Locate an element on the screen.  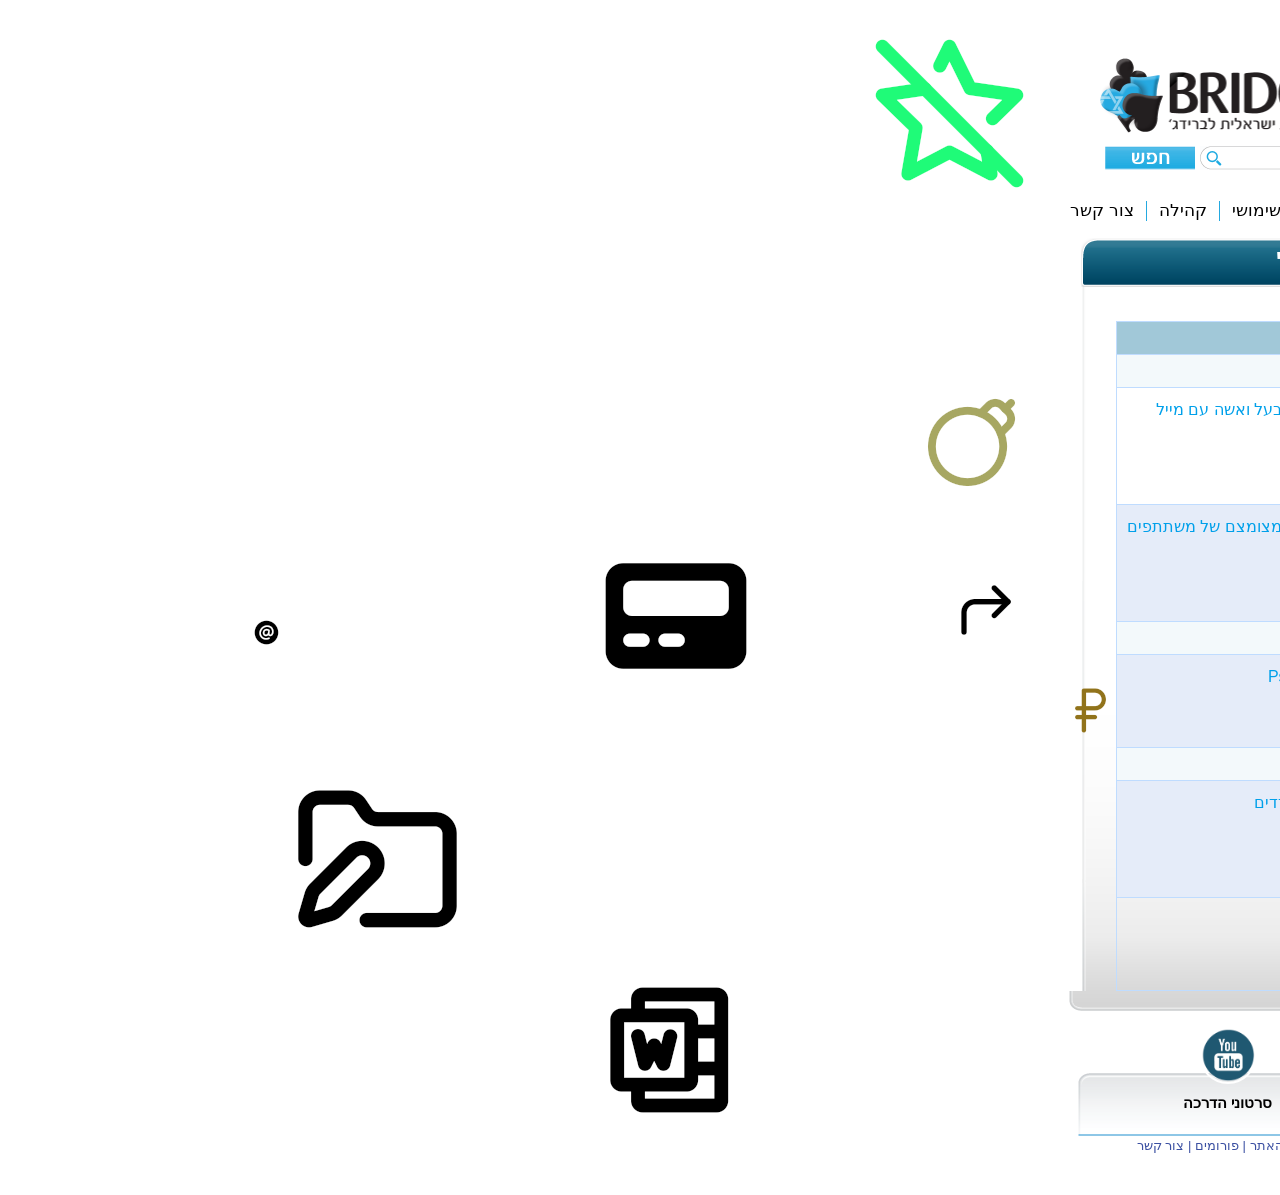
indicates a destructive or dangerous action is located at coordinates (971, 442).